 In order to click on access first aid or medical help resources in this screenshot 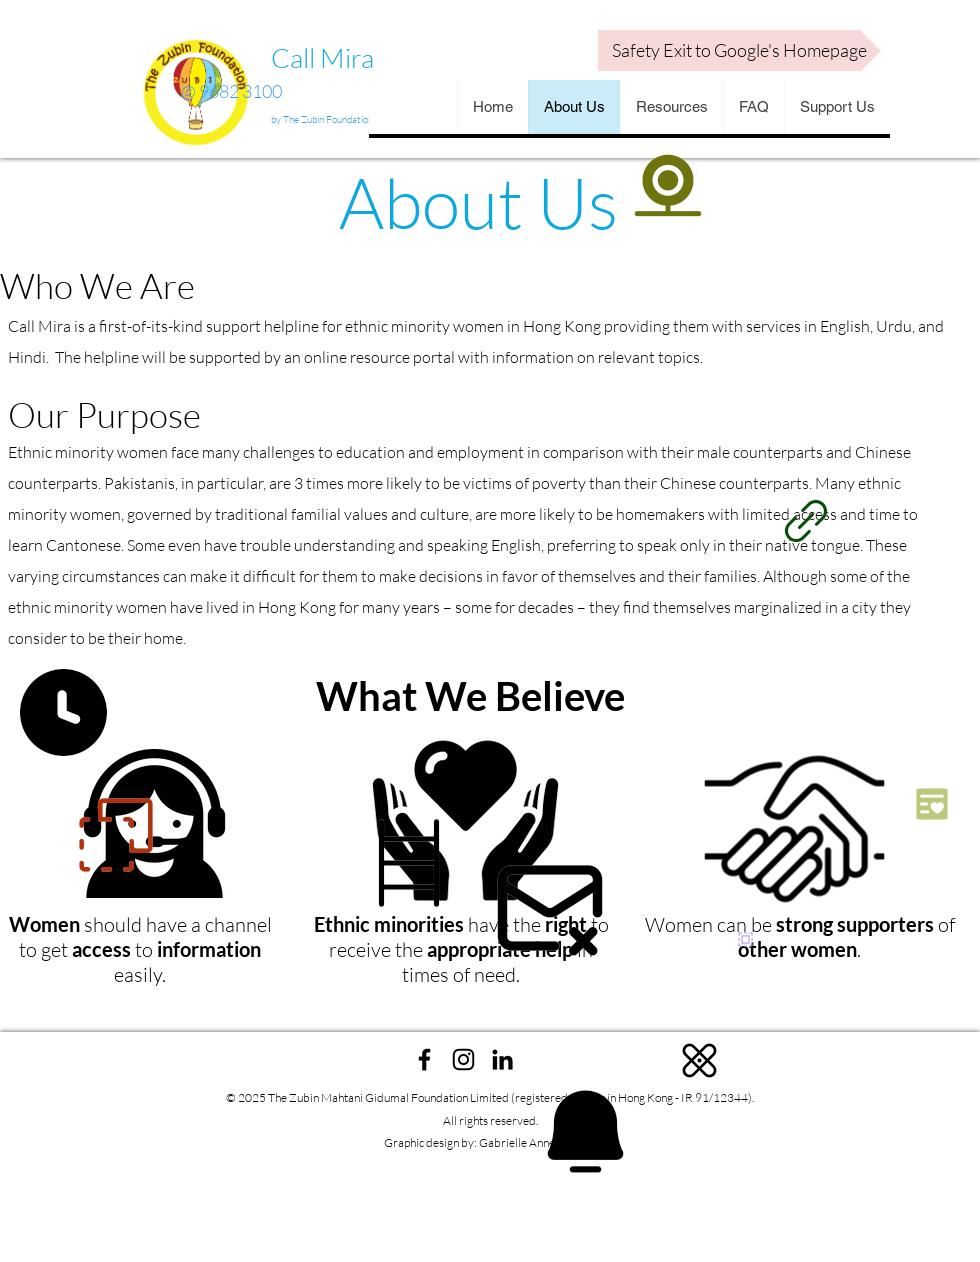, I will do `click(699, 1060)`.